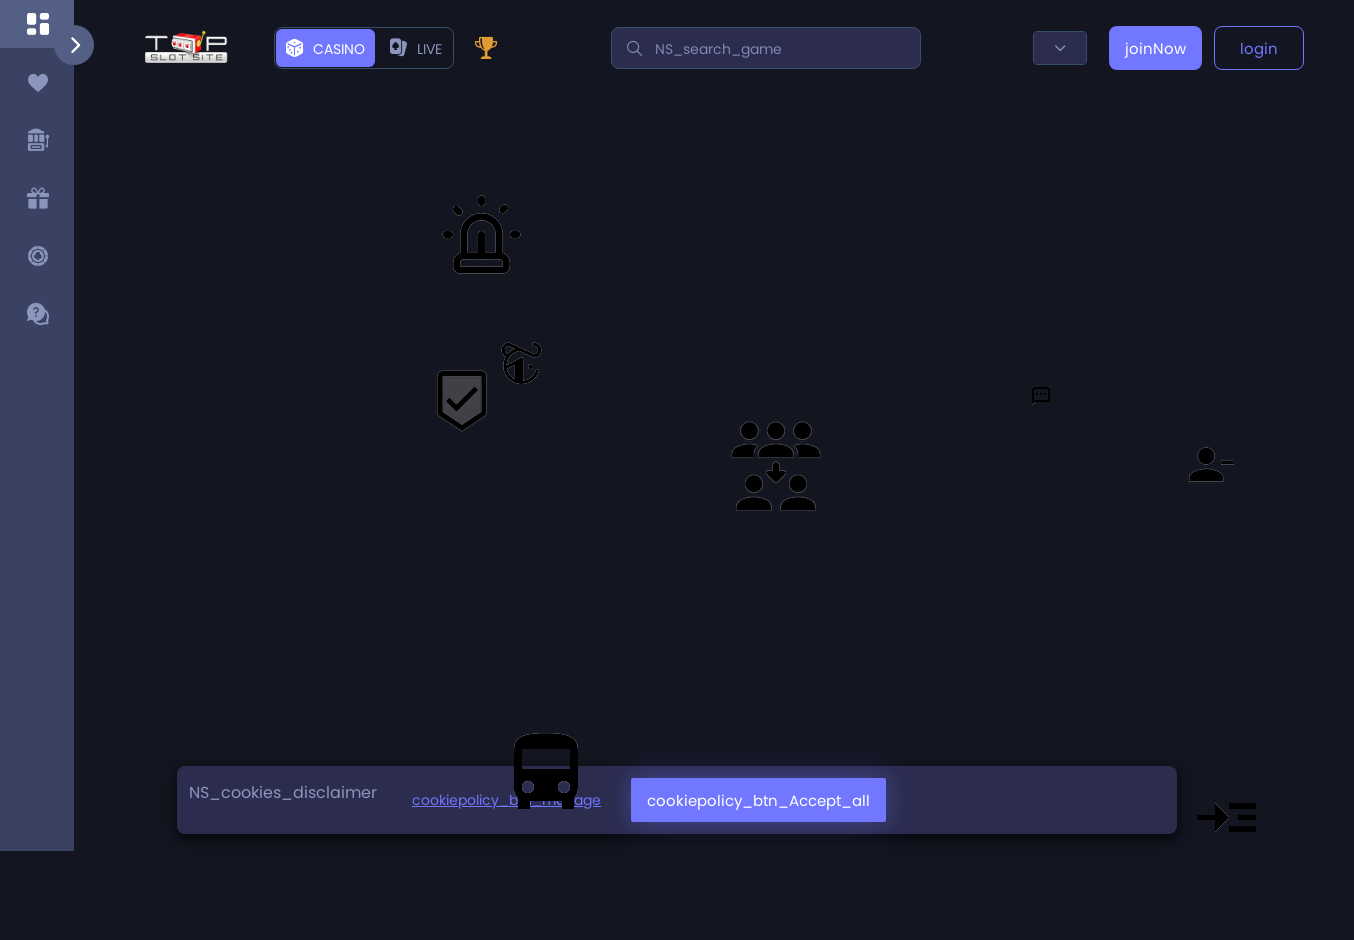 This screenshot has width=1354, height=940. What do you see at coordinates (1210, 464) in the screenshot?
I see `remove a contact or user from your list` at bounding box center [1210, 464].